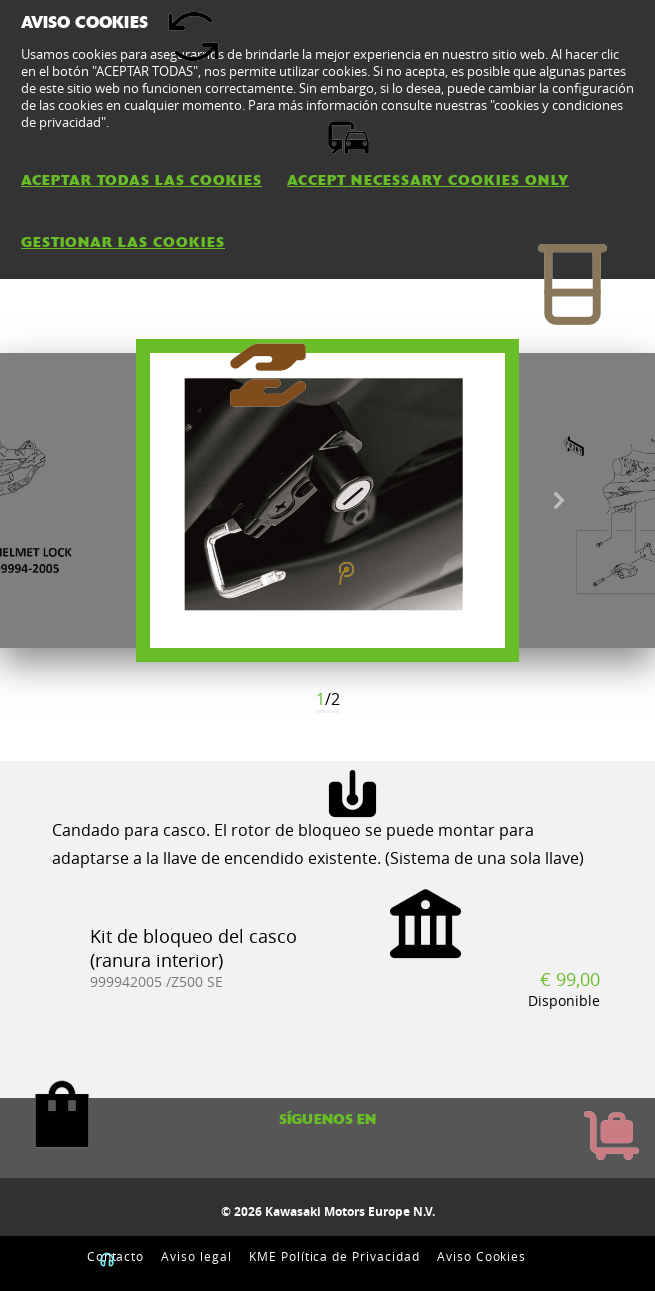 The image size is (655, 1291). What do you see at coordinates (572, 284) in the screenshot?
I see `access experimental or beta features` at bounding box center [572, 284].